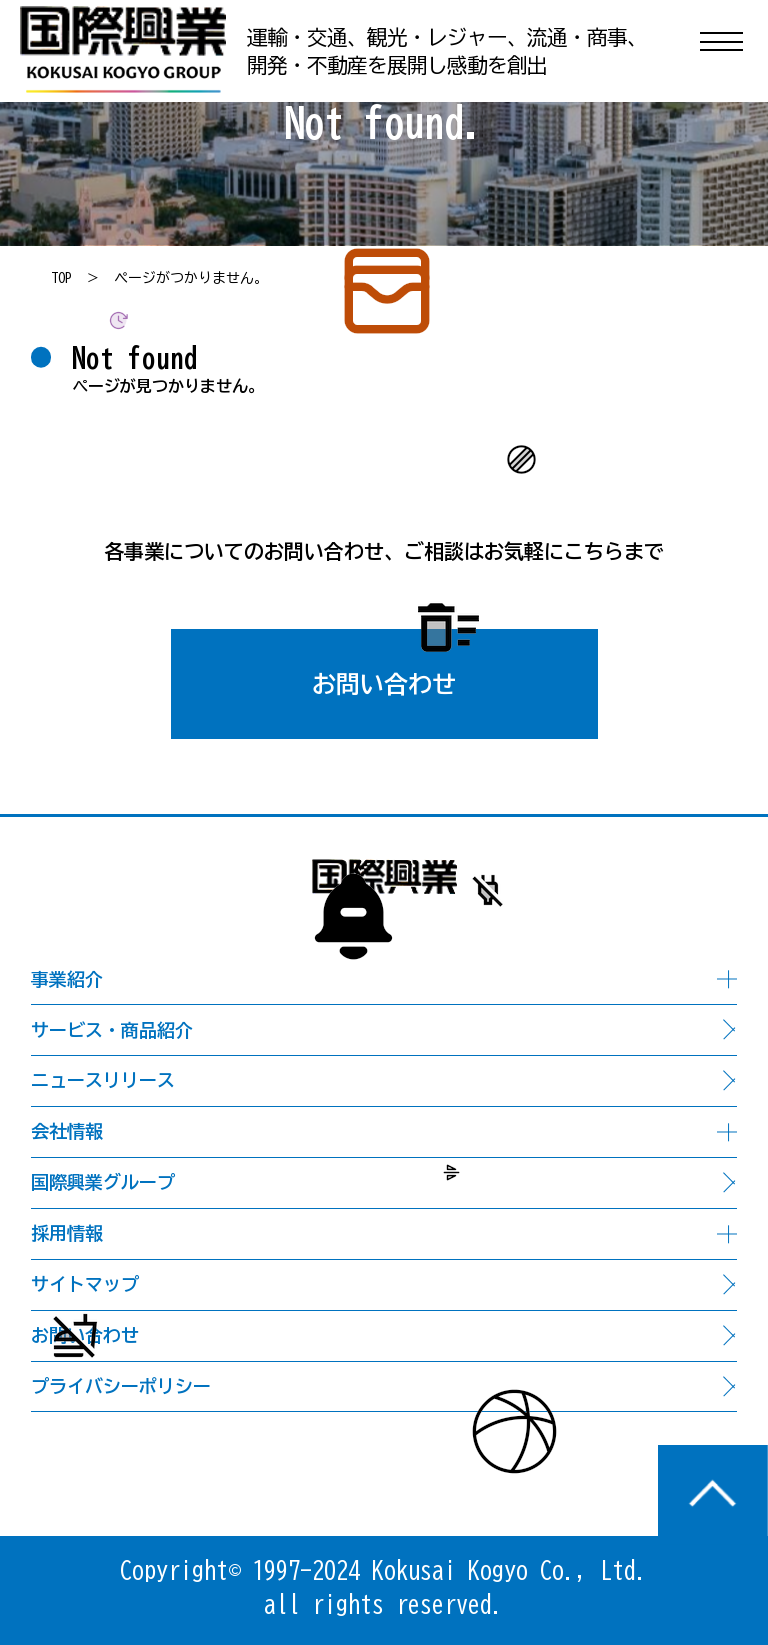 This screenshot has height=1645, width=768. Describe the element at coordinates (75, 1335) in the screenshot. I see `indicates food is not allowed in this area` at that location.